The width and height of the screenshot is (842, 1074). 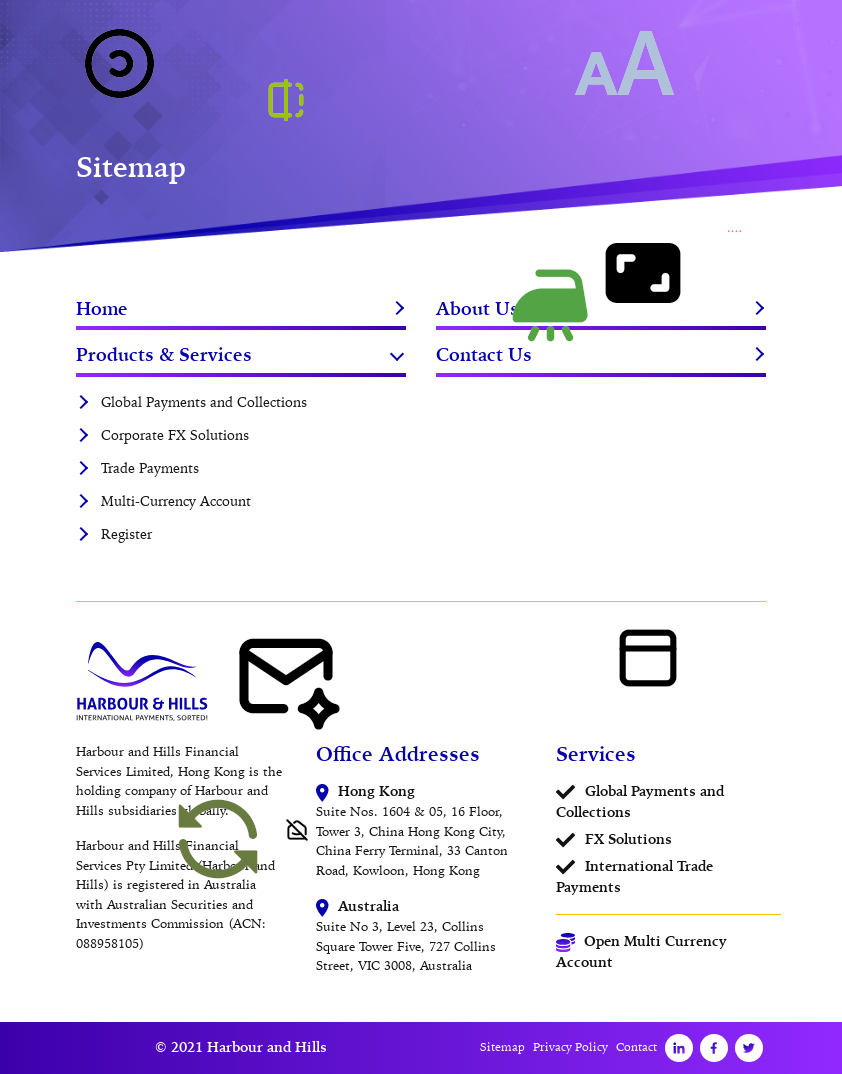 I want to click on sync or refresh content, so click(x=218, y=839).